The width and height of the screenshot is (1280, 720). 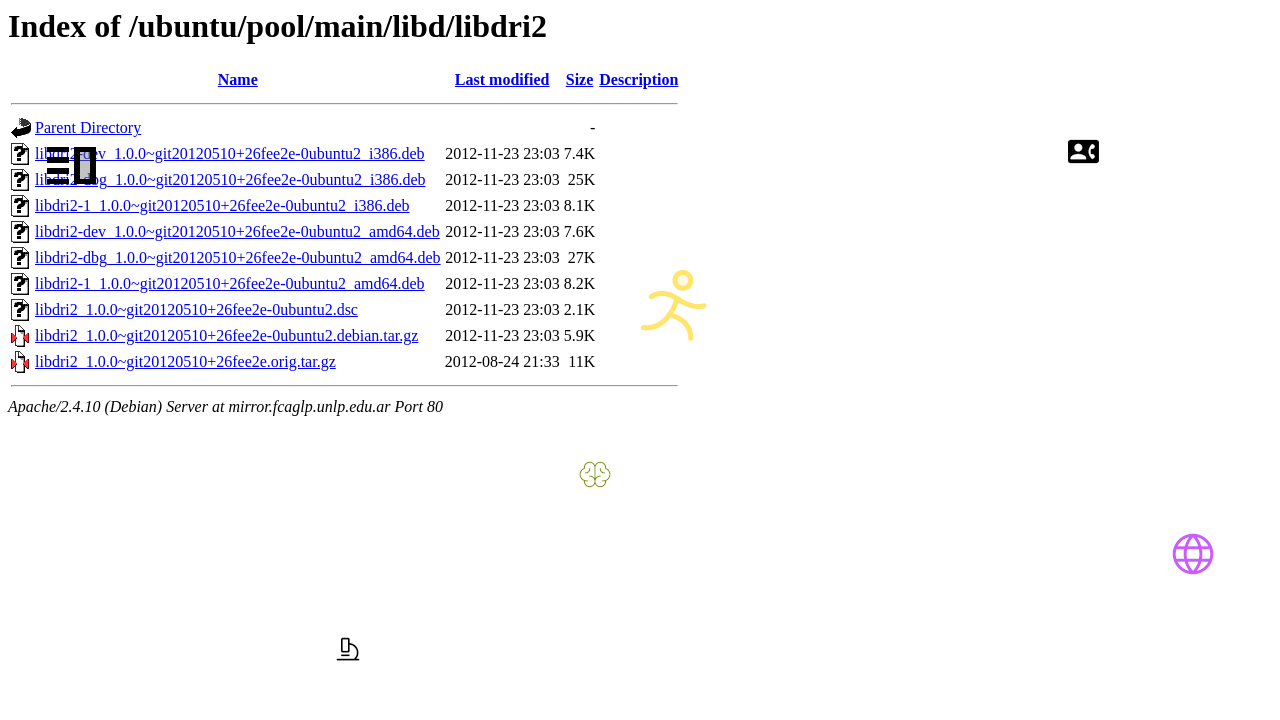 What do you see at coordinates (675, 304) in the screenshot?
I see `start a running or fitness activity` at bounding box center [675, 304].